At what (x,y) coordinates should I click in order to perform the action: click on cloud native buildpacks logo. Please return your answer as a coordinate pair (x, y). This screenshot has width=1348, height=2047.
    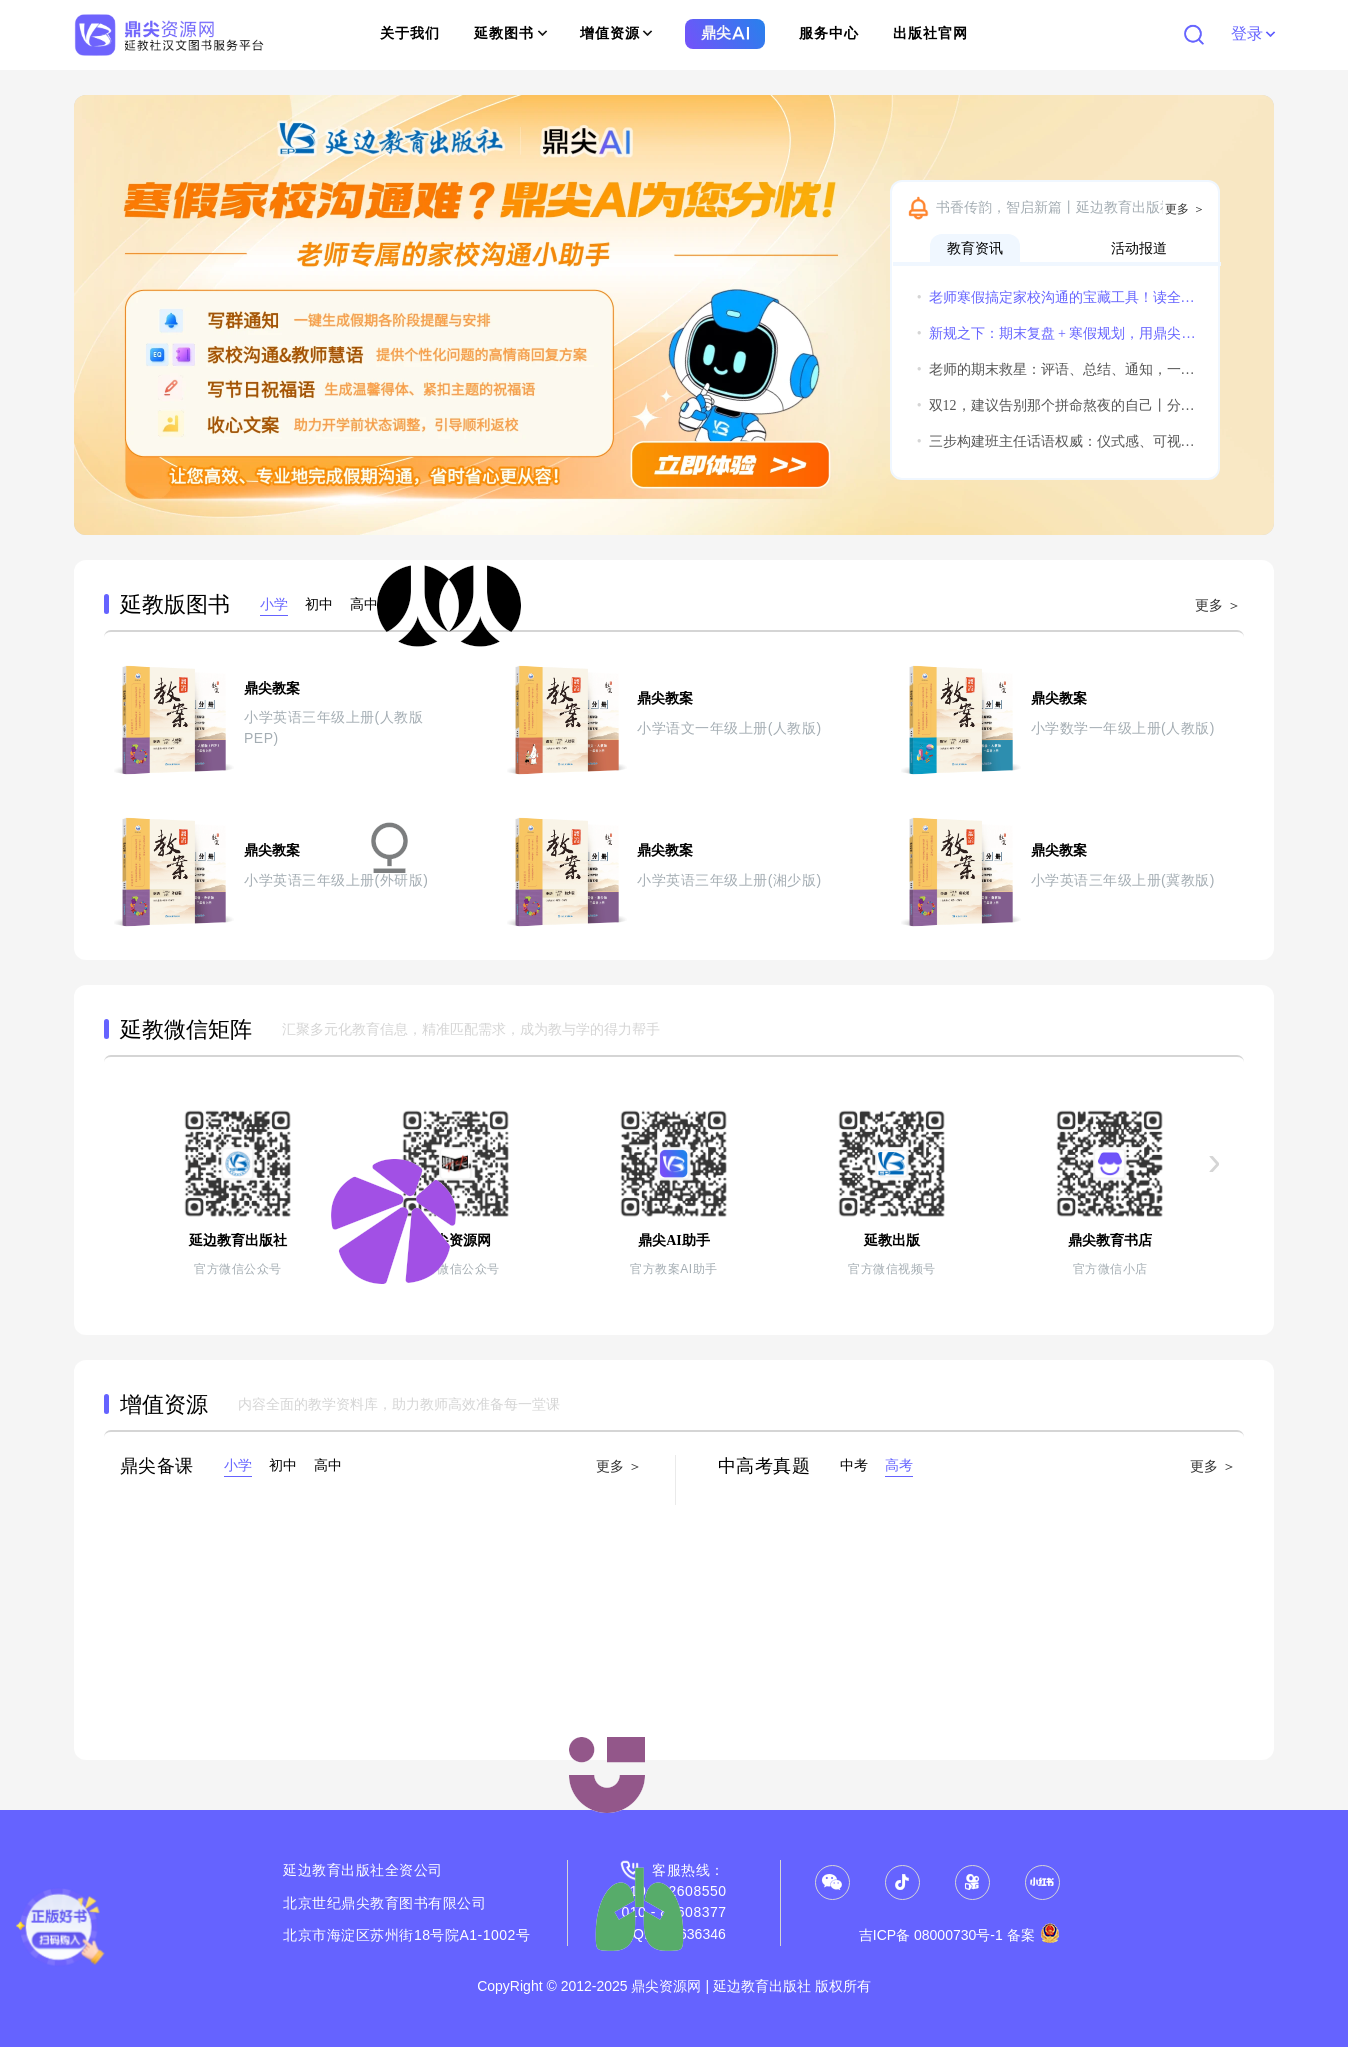
    Looking at the image, I should click on (393, 1221).